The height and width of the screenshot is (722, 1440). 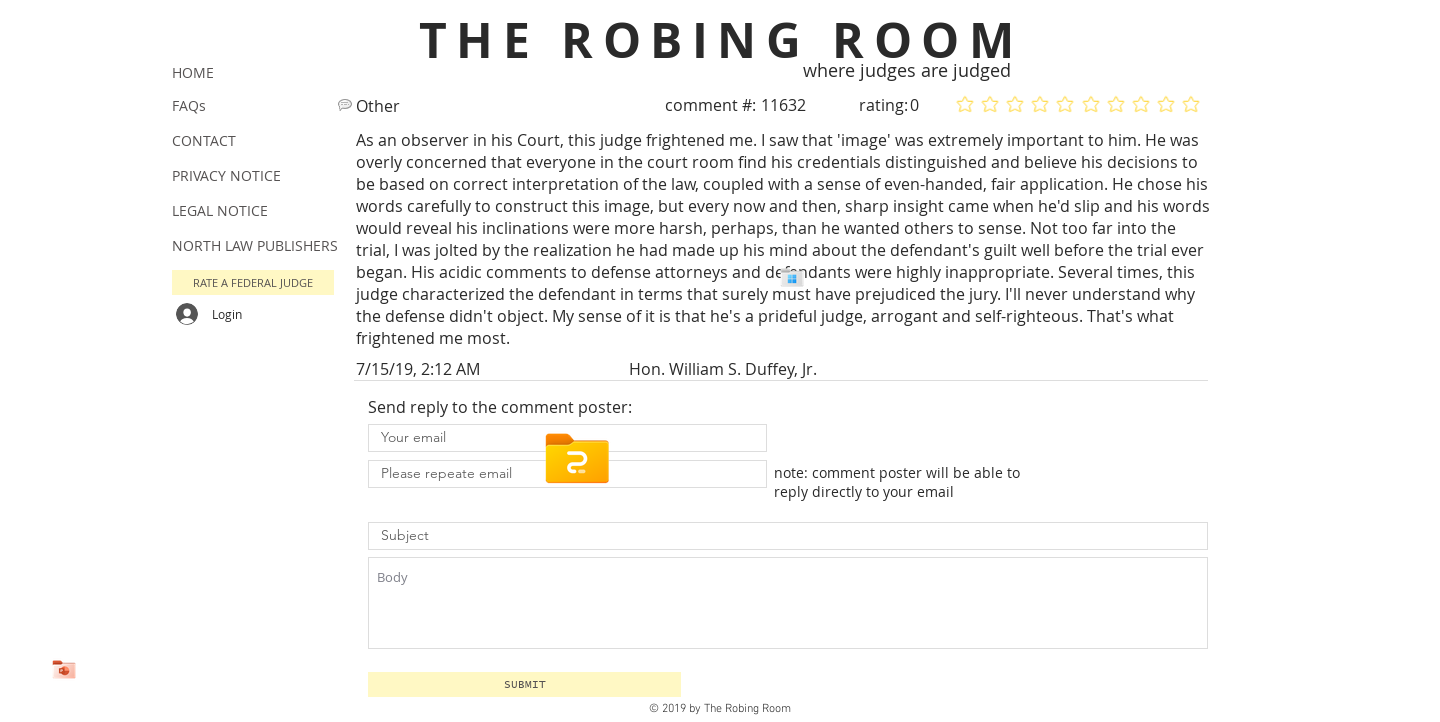 I want to click on open folder containing PowerPoint files, so click(x=64, y=670).